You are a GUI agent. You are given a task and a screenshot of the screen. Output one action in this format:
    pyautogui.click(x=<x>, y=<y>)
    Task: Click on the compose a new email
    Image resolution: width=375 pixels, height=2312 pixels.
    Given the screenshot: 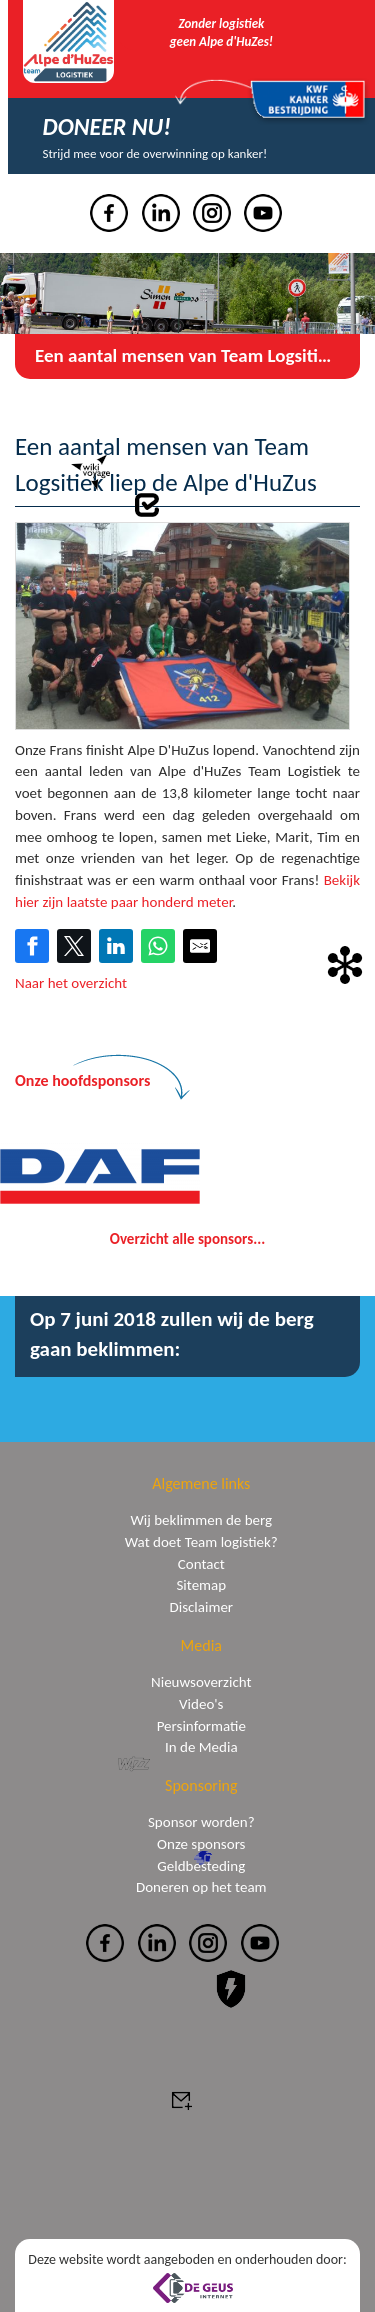 What is the action you would take?
    pyautogui.click(x=181, y=2100)
    